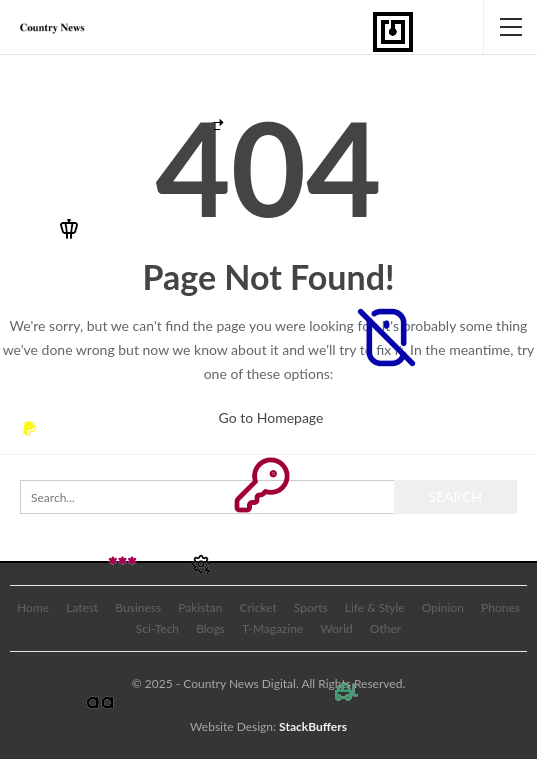 This screenshot has width=537, height=759. I want to click on access account security settings, so click(262, 485).